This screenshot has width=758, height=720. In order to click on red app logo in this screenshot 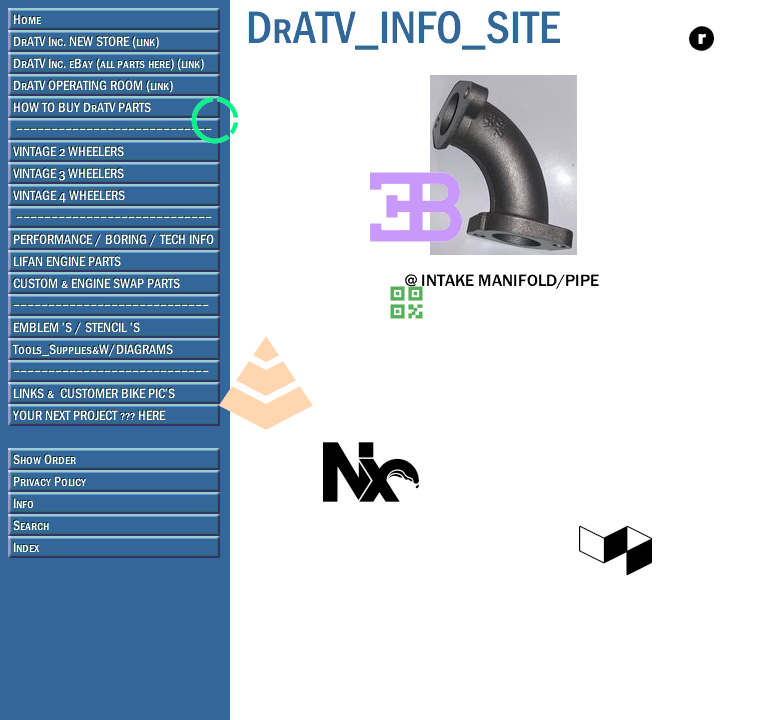, I will do `click(266, 383)`.